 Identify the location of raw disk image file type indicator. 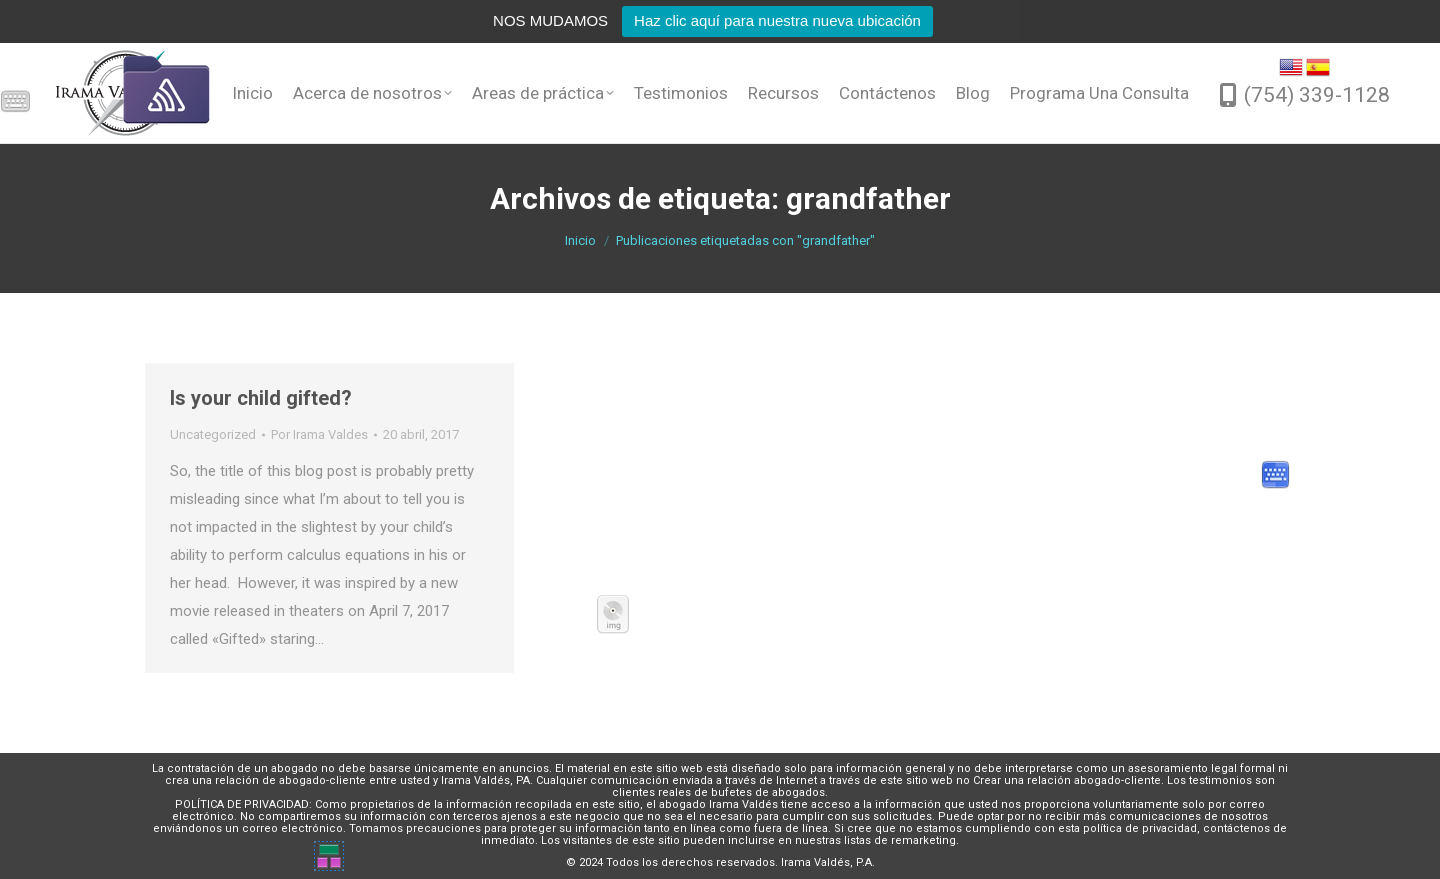
(613, 614).